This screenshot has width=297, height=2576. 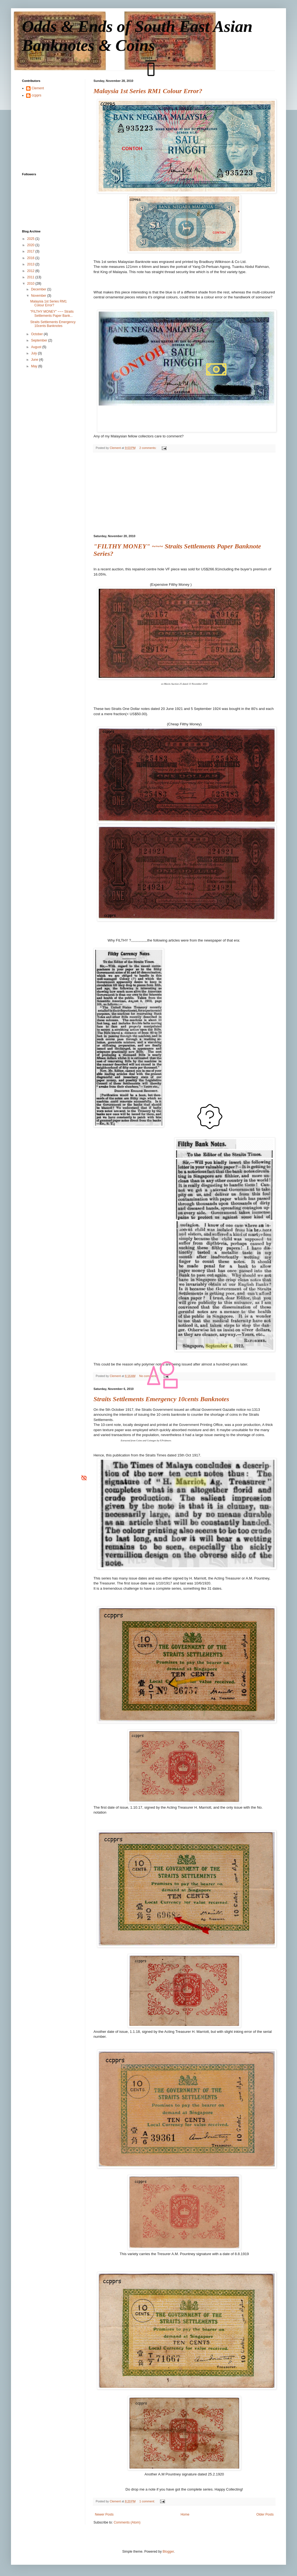 What do you see at coordinates (216, 369) in the screenshot?
I see `view payment or billing information` at bounding box center [216, 369].